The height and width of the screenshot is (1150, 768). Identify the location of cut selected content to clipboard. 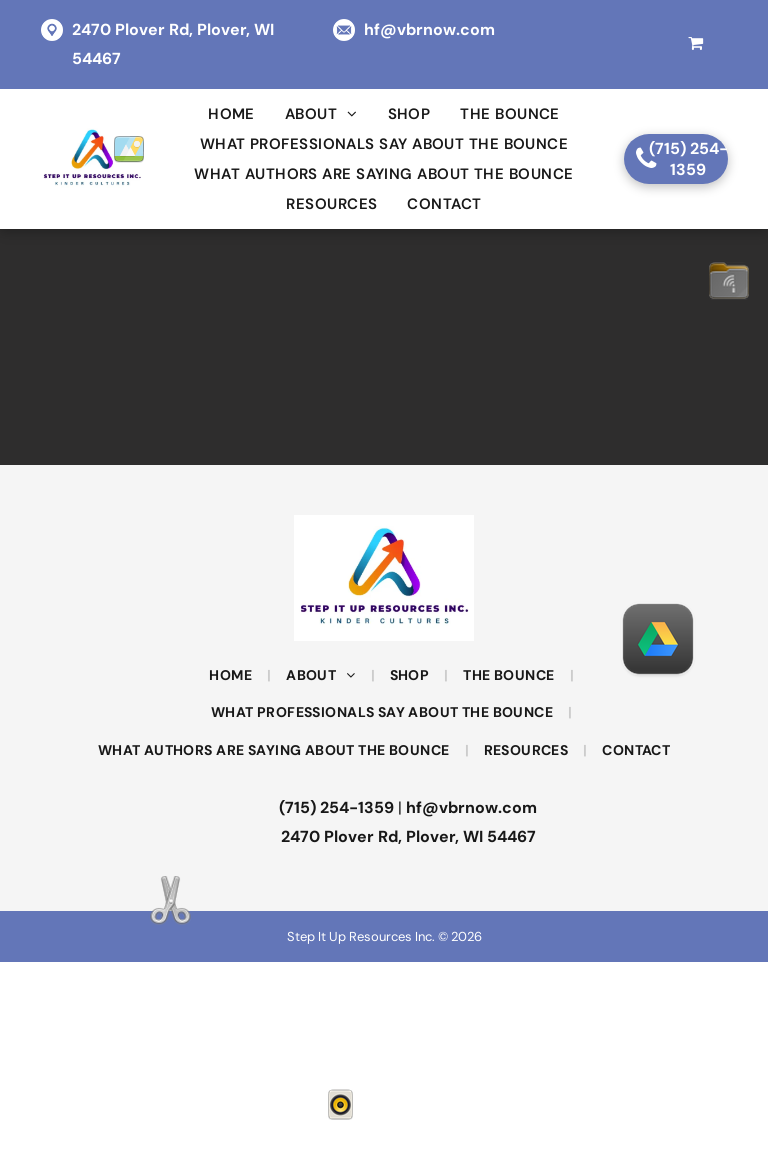
(170, 900).